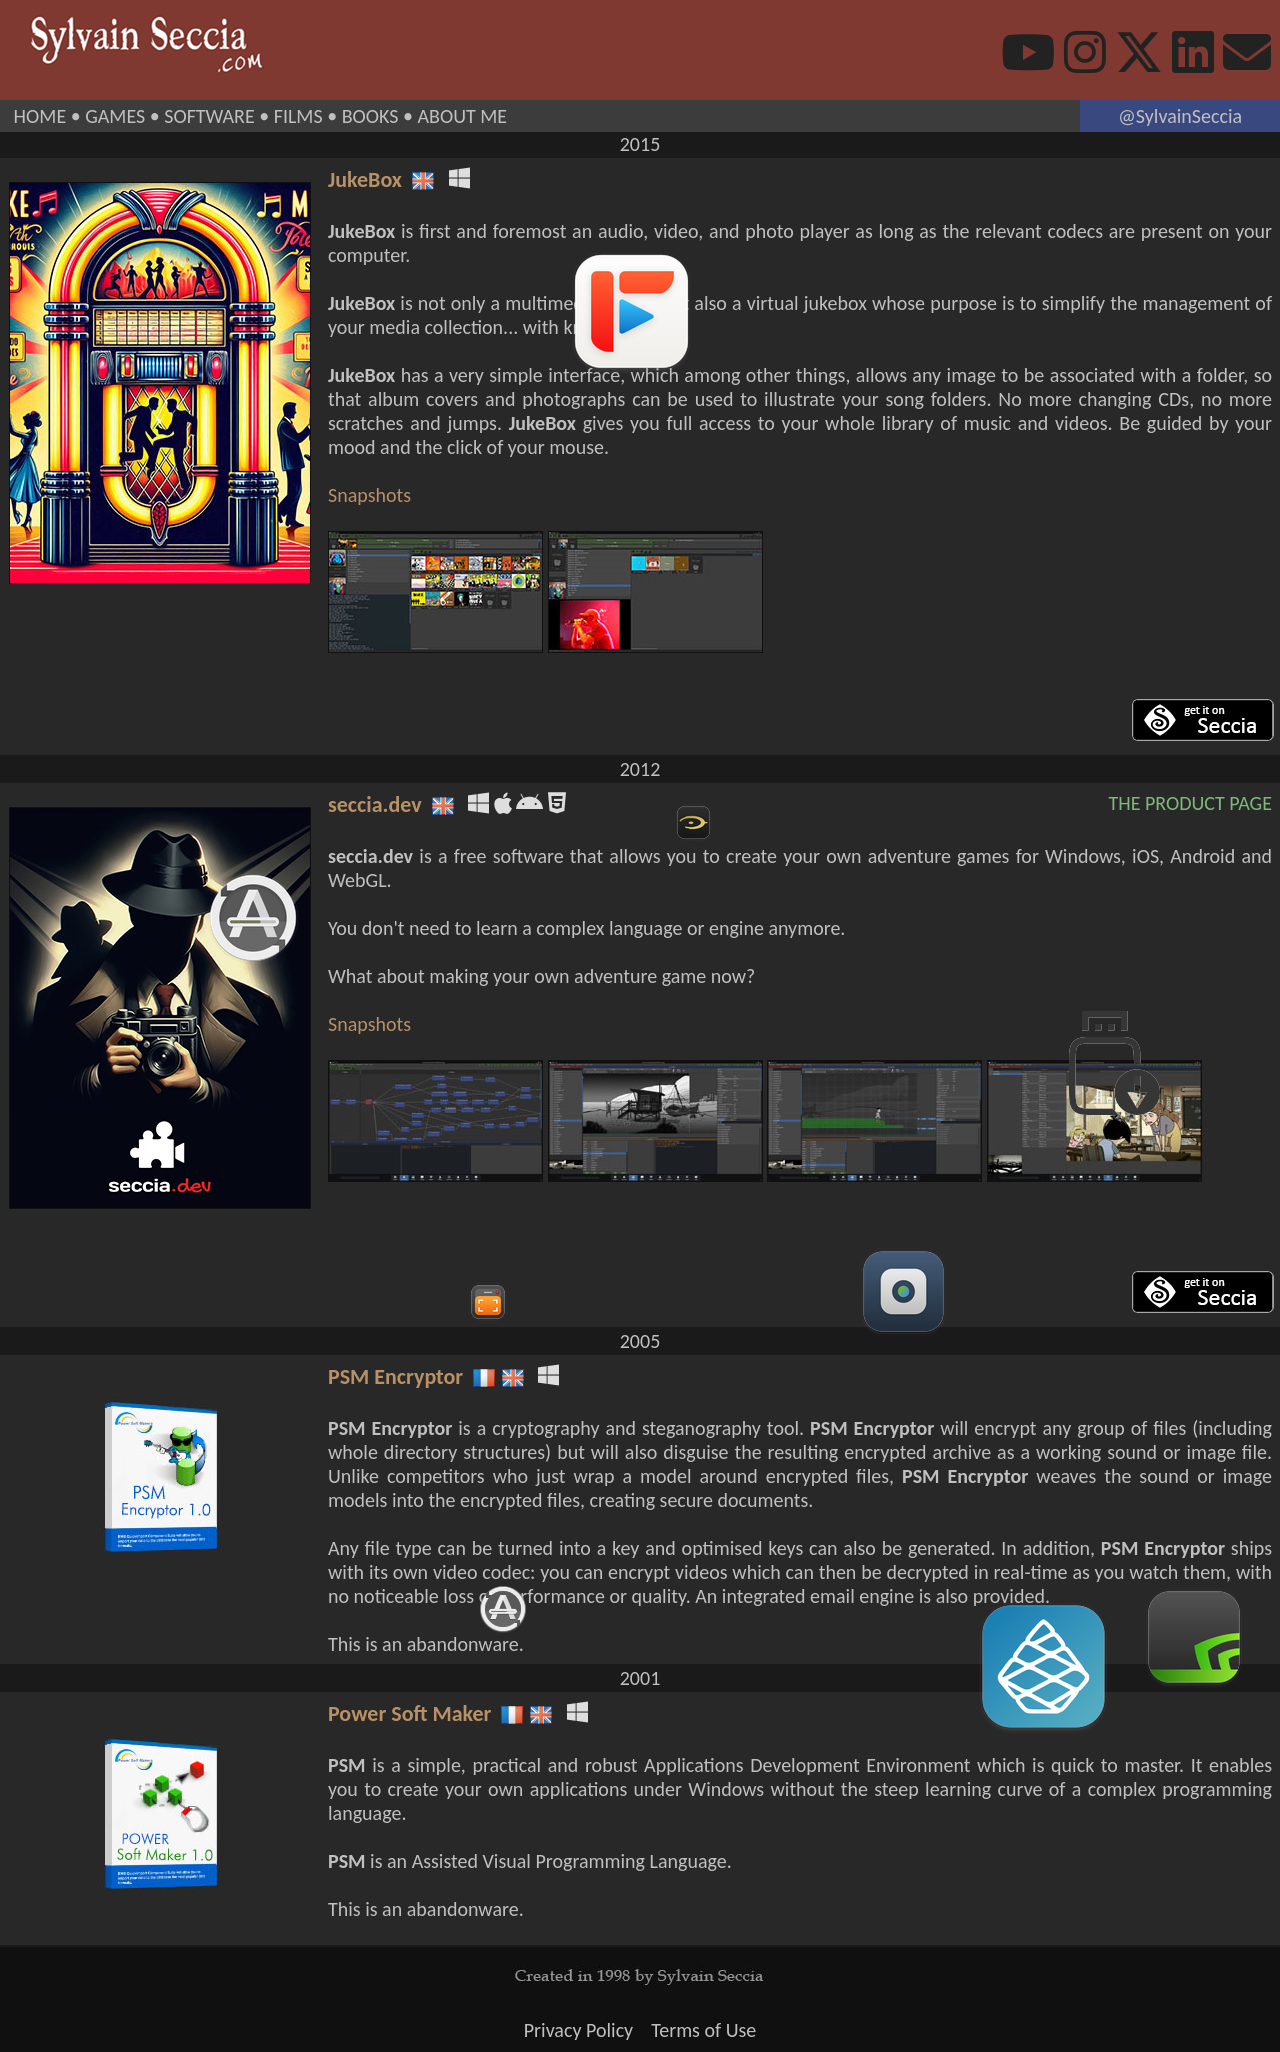  What do you see at coordinates (903, 1291) in the screenshot?
I see `open fondo wallpaper app` at bounding box center [903, 1291].